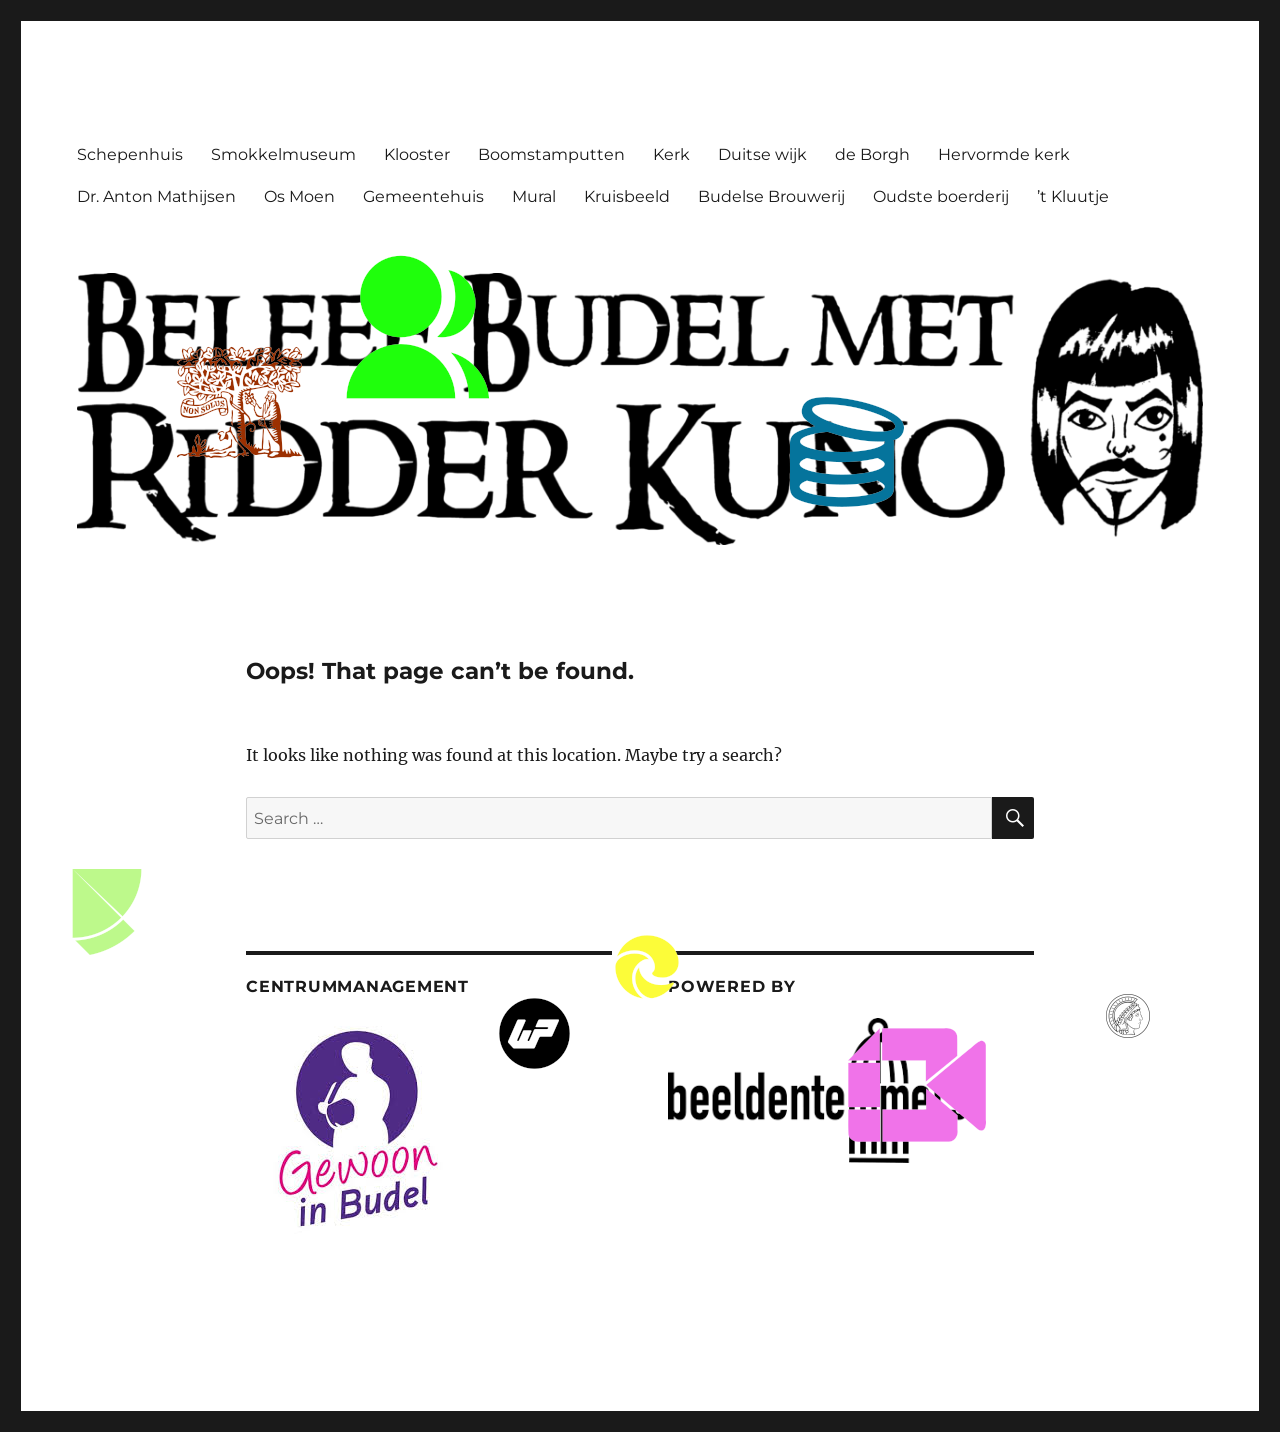 The image size is (1280, 1432). What do you see at coordinates (647, 967) in the screenshot?
I see `open microsoft edge browser` at bounding box center [647, 967].